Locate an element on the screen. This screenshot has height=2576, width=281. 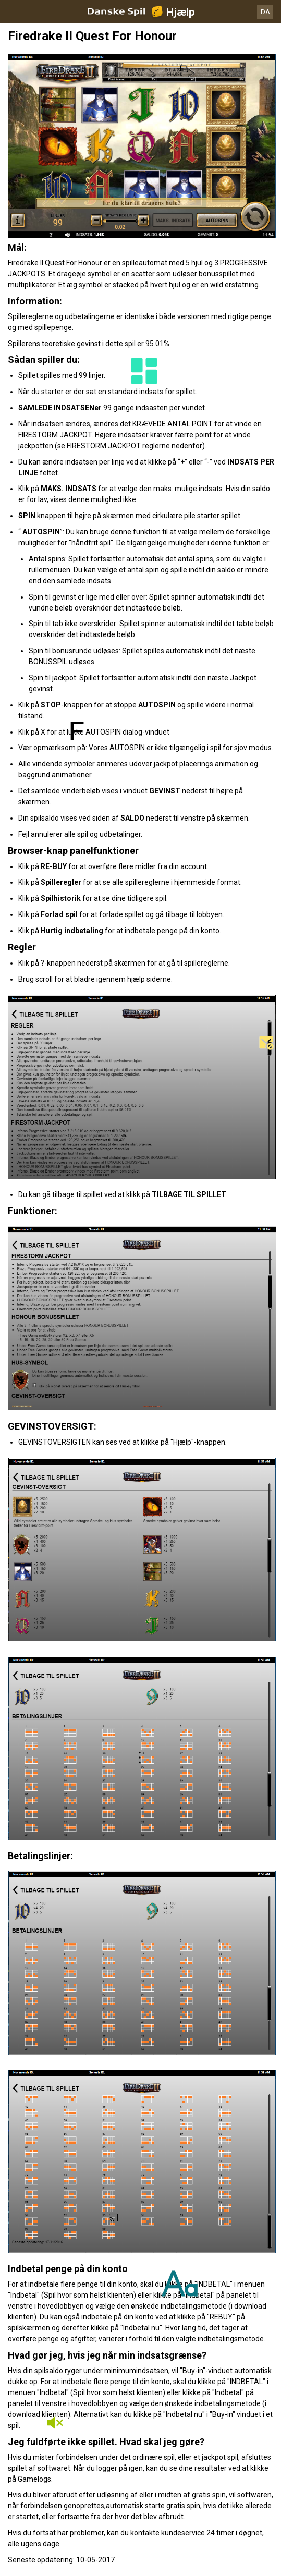
open more options menu is located at coordinates (140, 1757).